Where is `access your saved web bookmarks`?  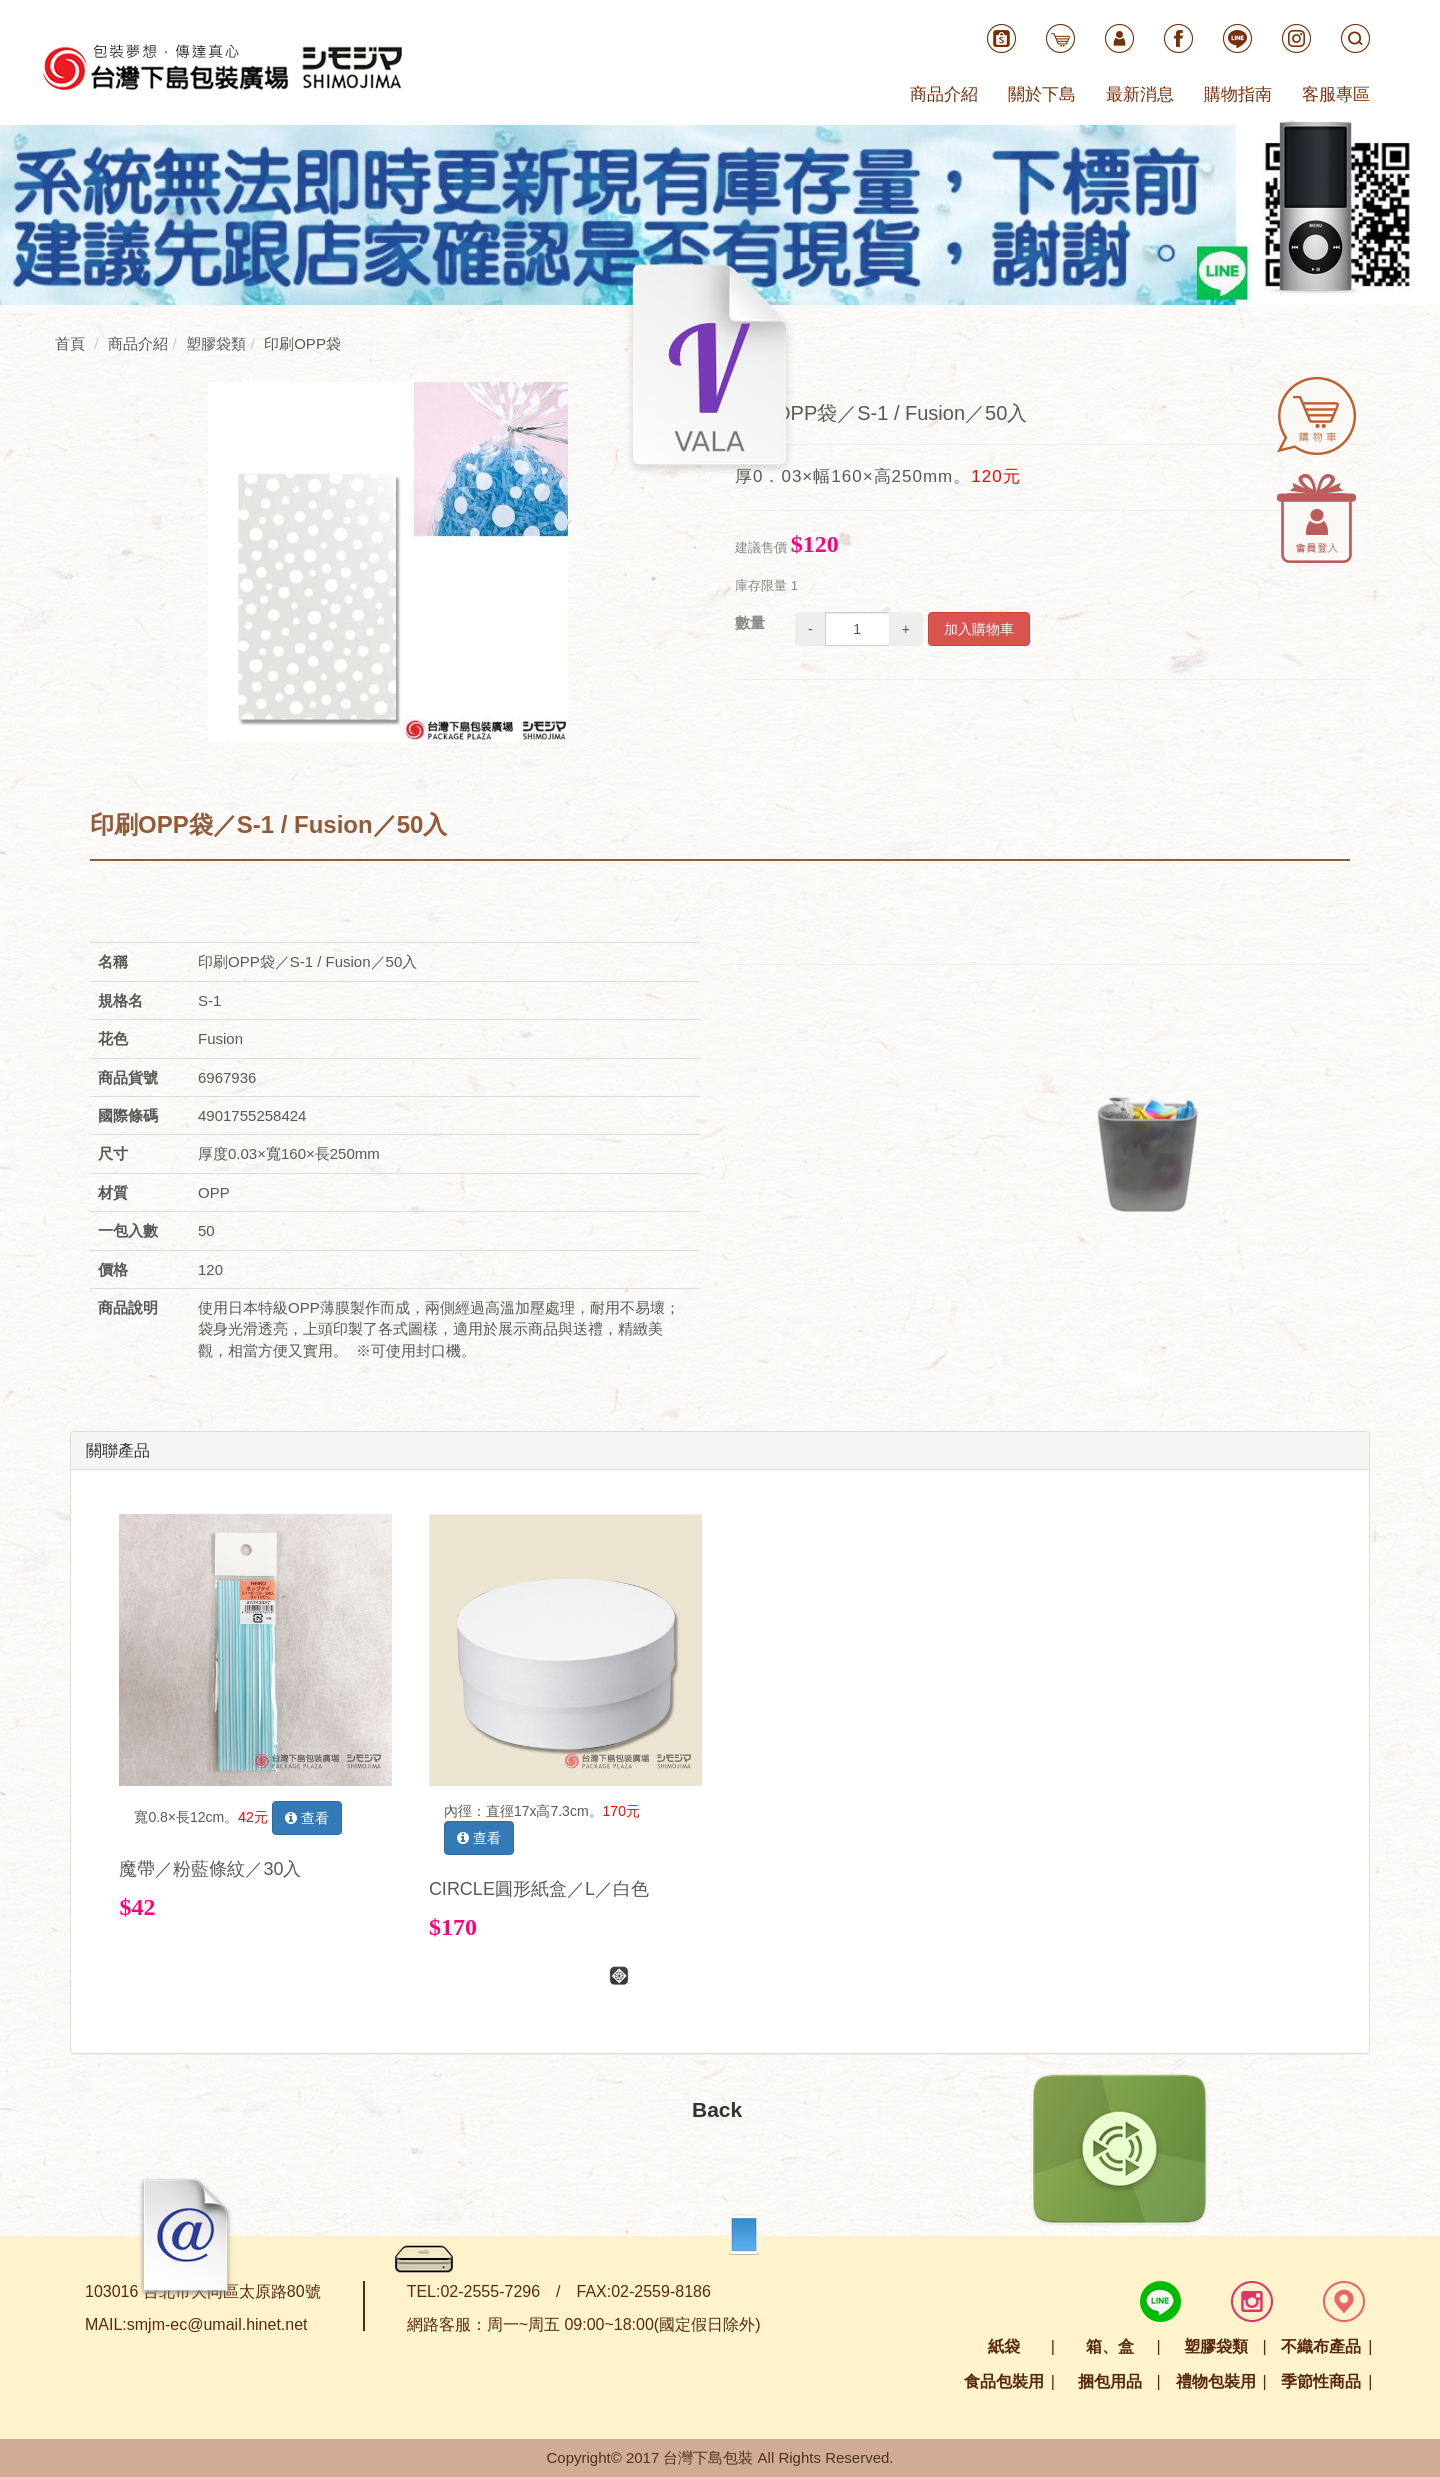
access your saved web bookmarks is located at coordinates (186, 2238).